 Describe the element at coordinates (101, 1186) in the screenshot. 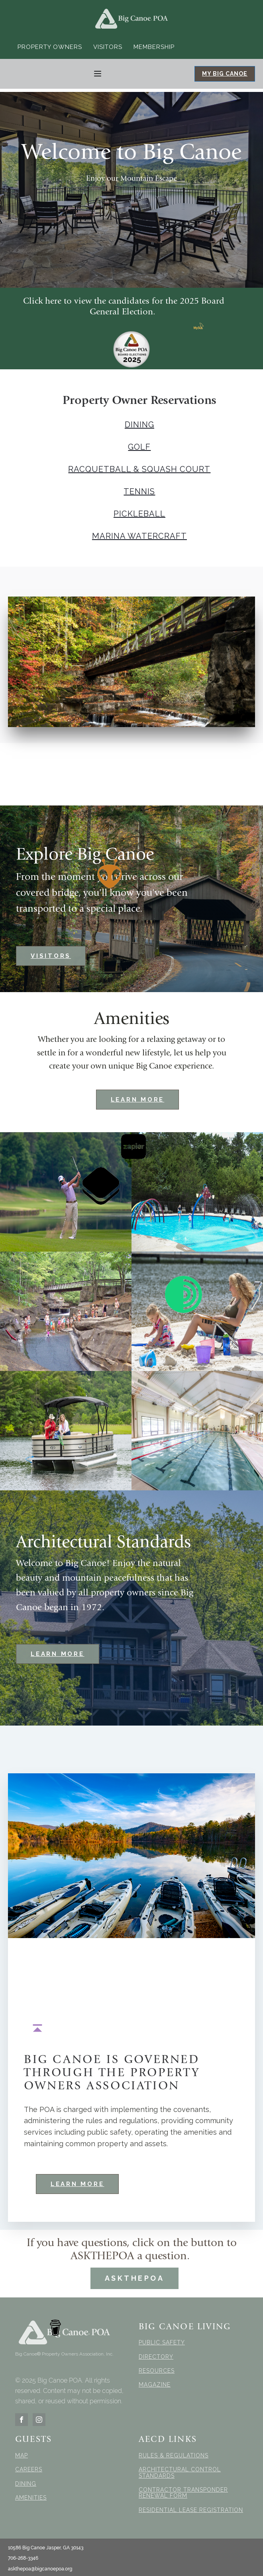

I see `openlayers mapping library logo` at that location.